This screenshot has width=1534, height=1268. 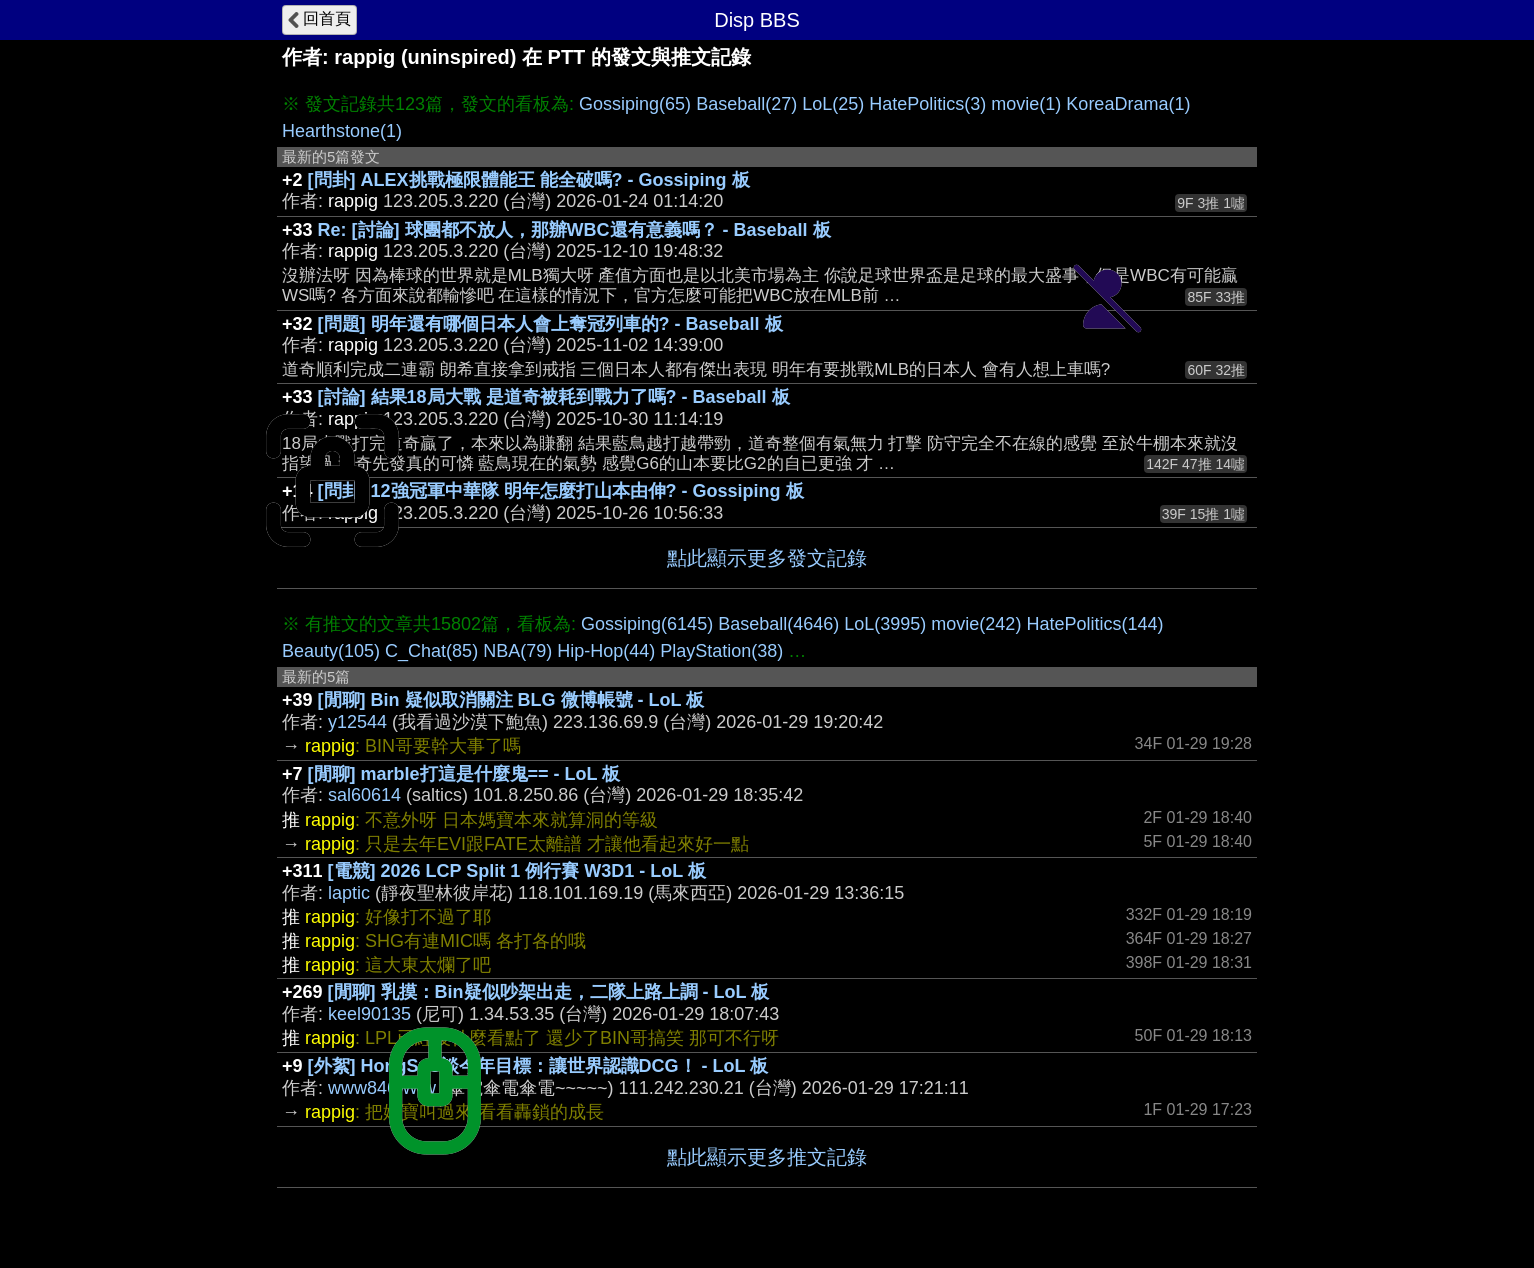 I want to click on middle mouse button click action, so click(x=435, y=1091).